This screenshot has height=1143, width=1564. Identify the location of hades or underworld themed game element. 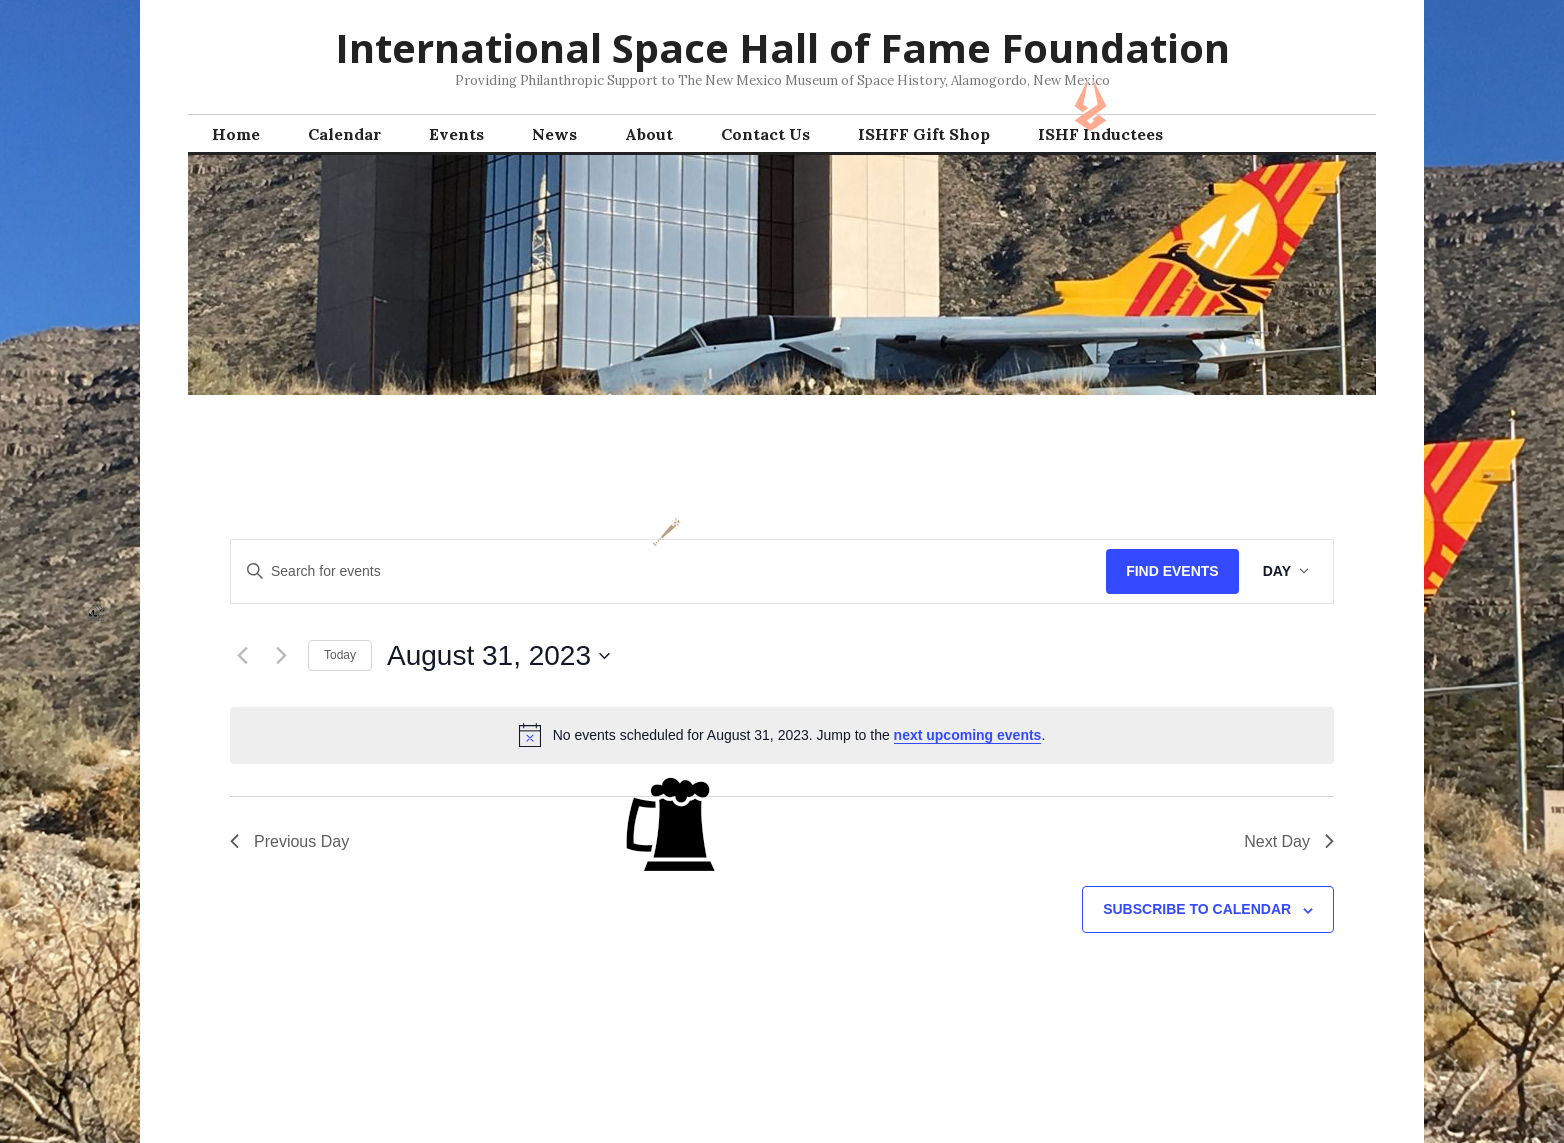
(1090, 104).